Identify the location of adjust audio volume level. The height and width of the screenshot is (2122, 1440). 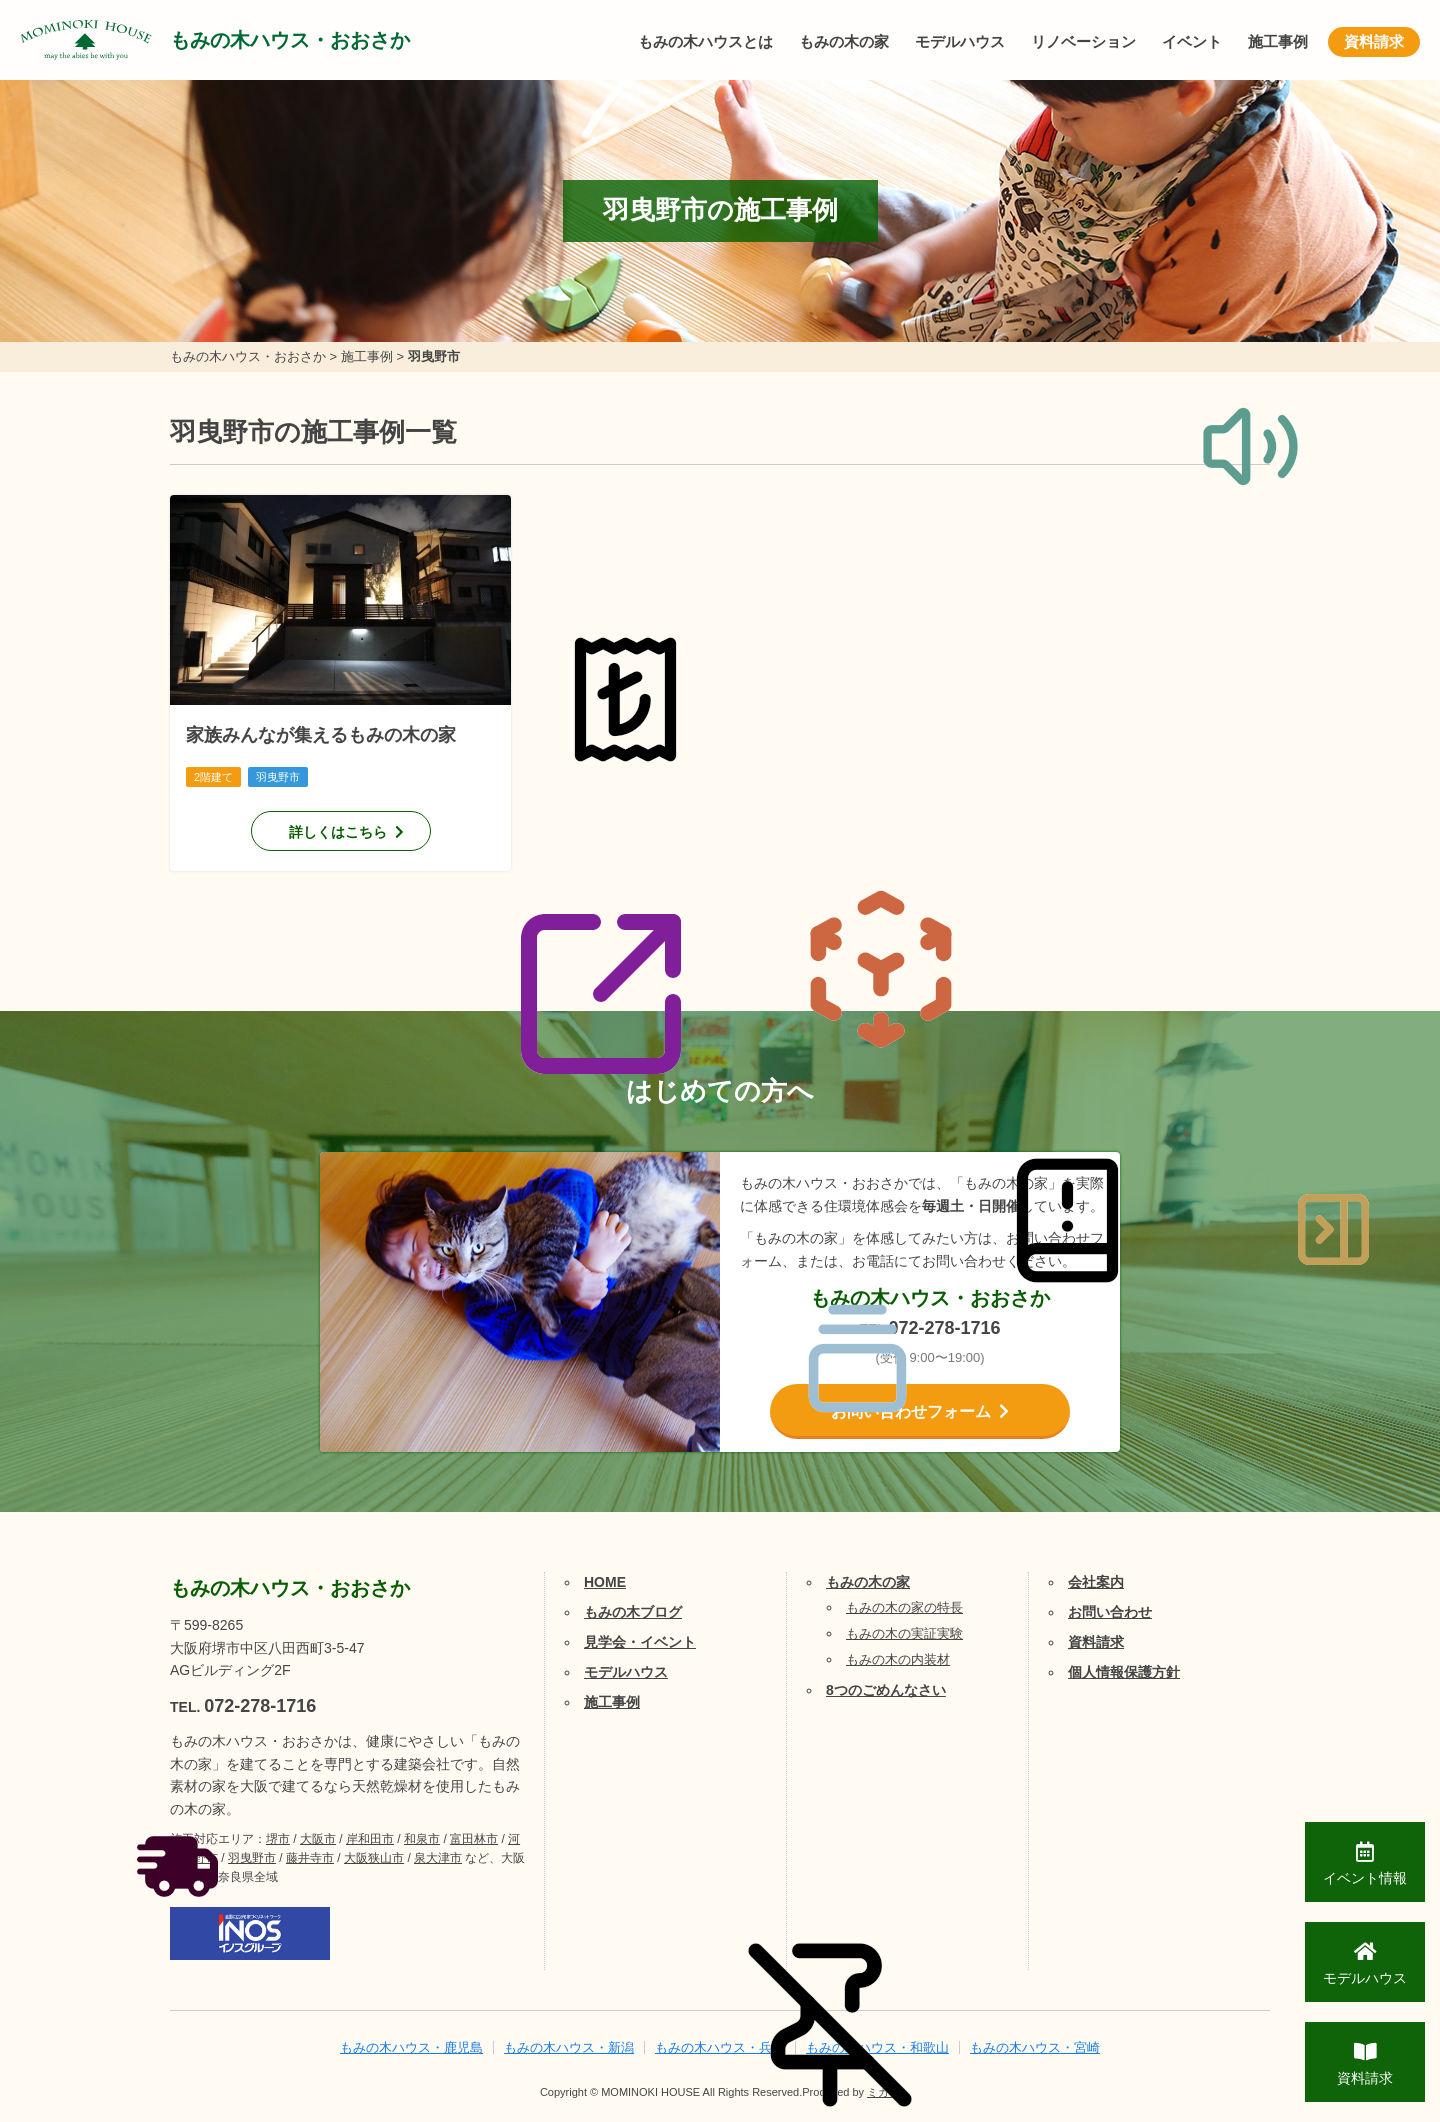
(1250, 446).